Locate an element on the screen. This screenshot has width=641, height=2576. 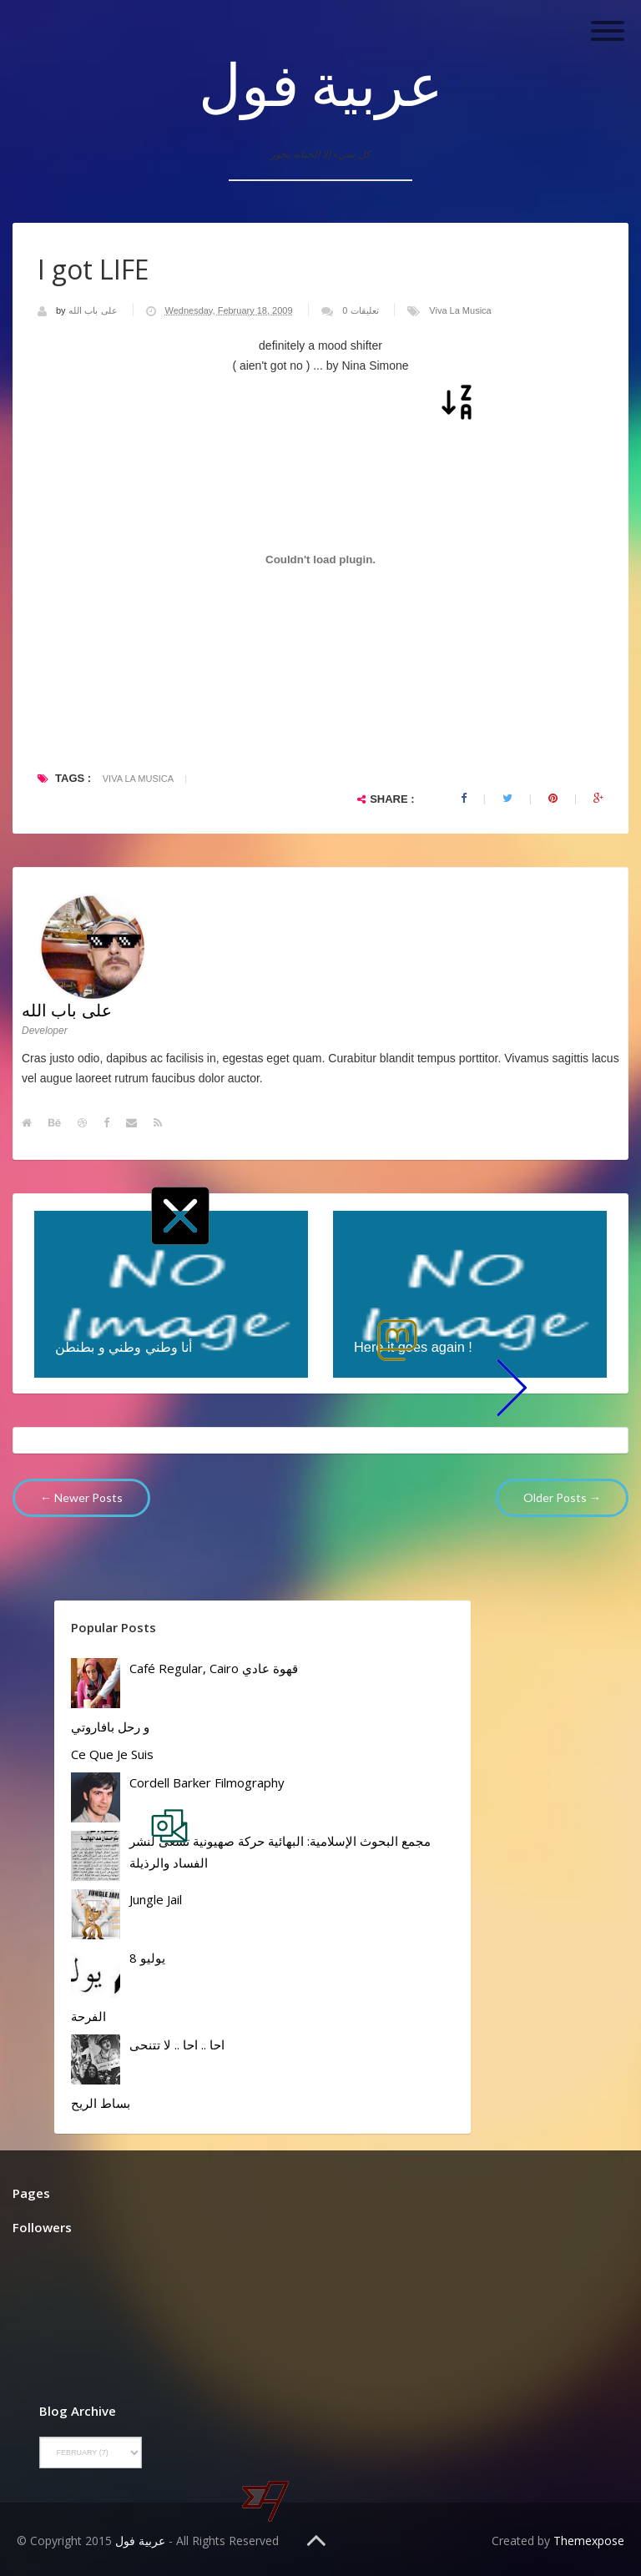
close or dismiss a window is located at coordinates (180, 1216).